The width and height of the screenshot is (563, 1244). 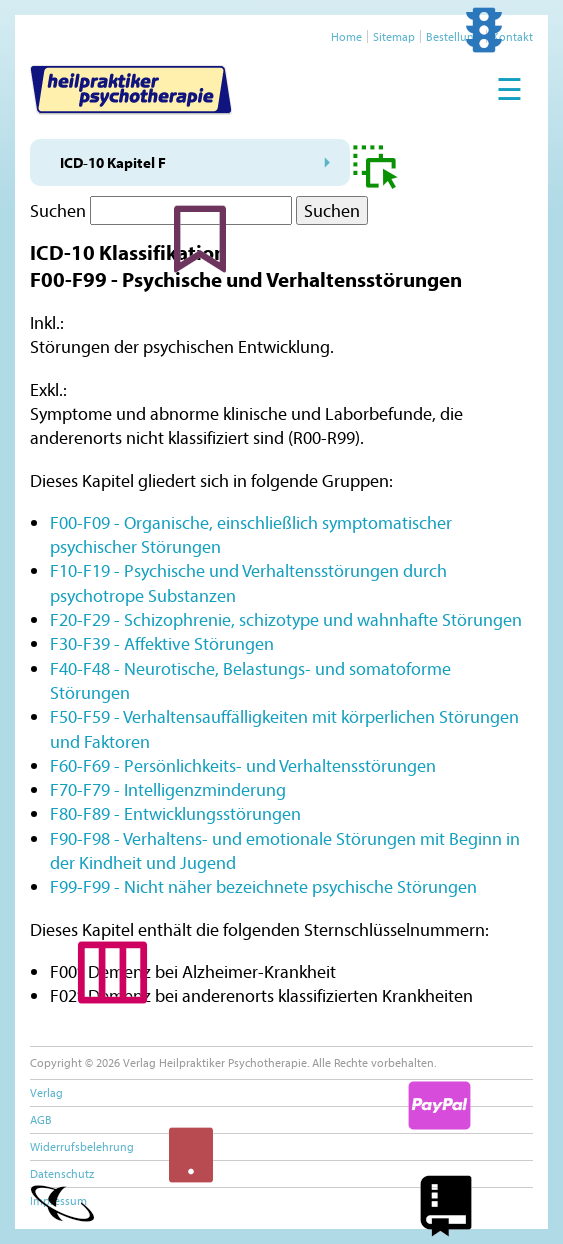 What do you see at coordinates (374, 166) in the screenshot?
I see `drag and drop to rearrange items` at bounding box center [374, 166].